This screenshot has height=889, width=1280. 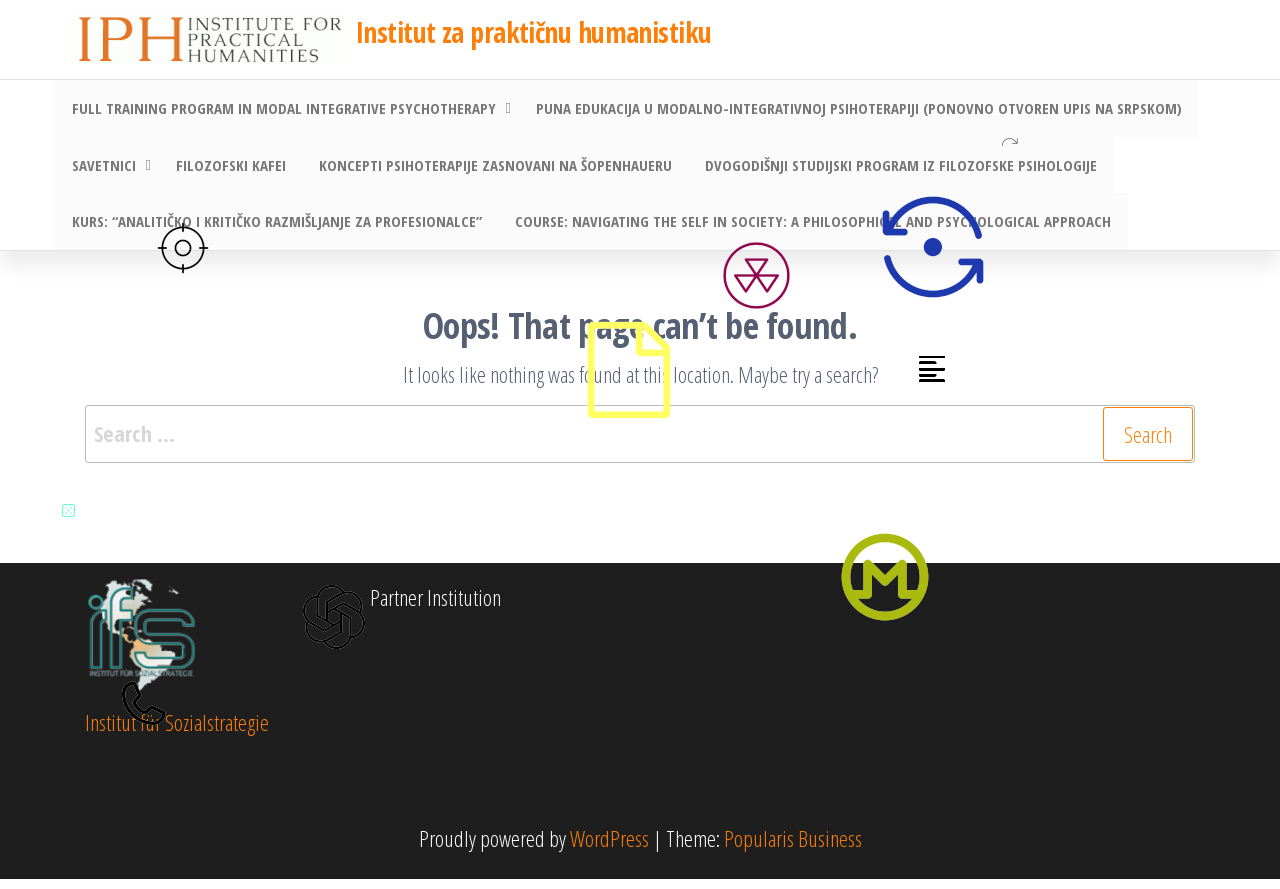 What do you see at coordinates (1009, 141) in the screenshot?
I see `redo last action` at bounding box center [1009, 141].